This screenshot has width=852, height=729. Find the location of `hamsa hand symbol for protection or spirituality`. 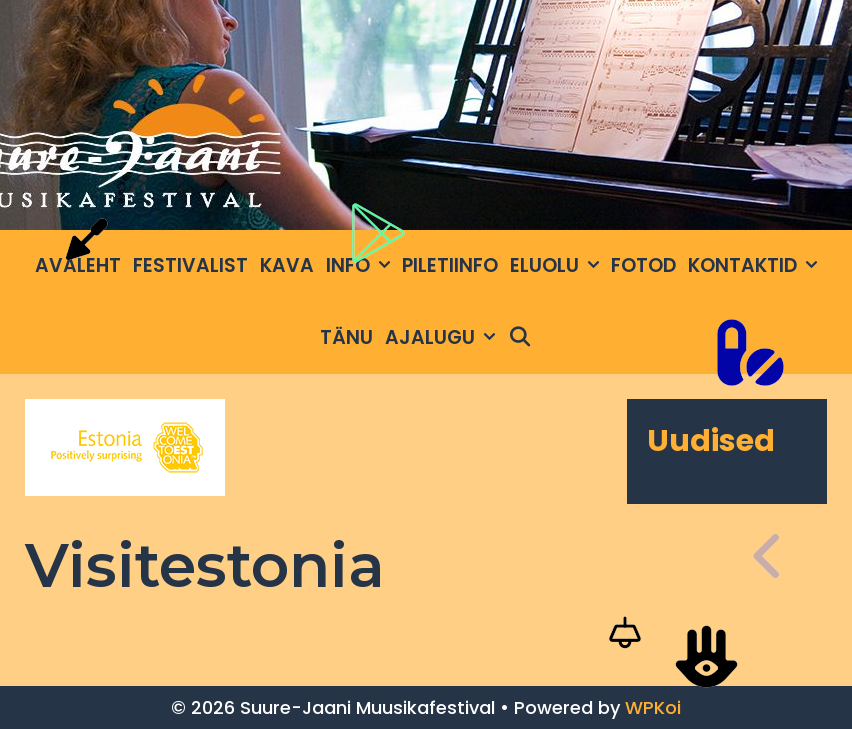

hamsa hand symbol for protection or spirituality is located at coordinates (706, 656).